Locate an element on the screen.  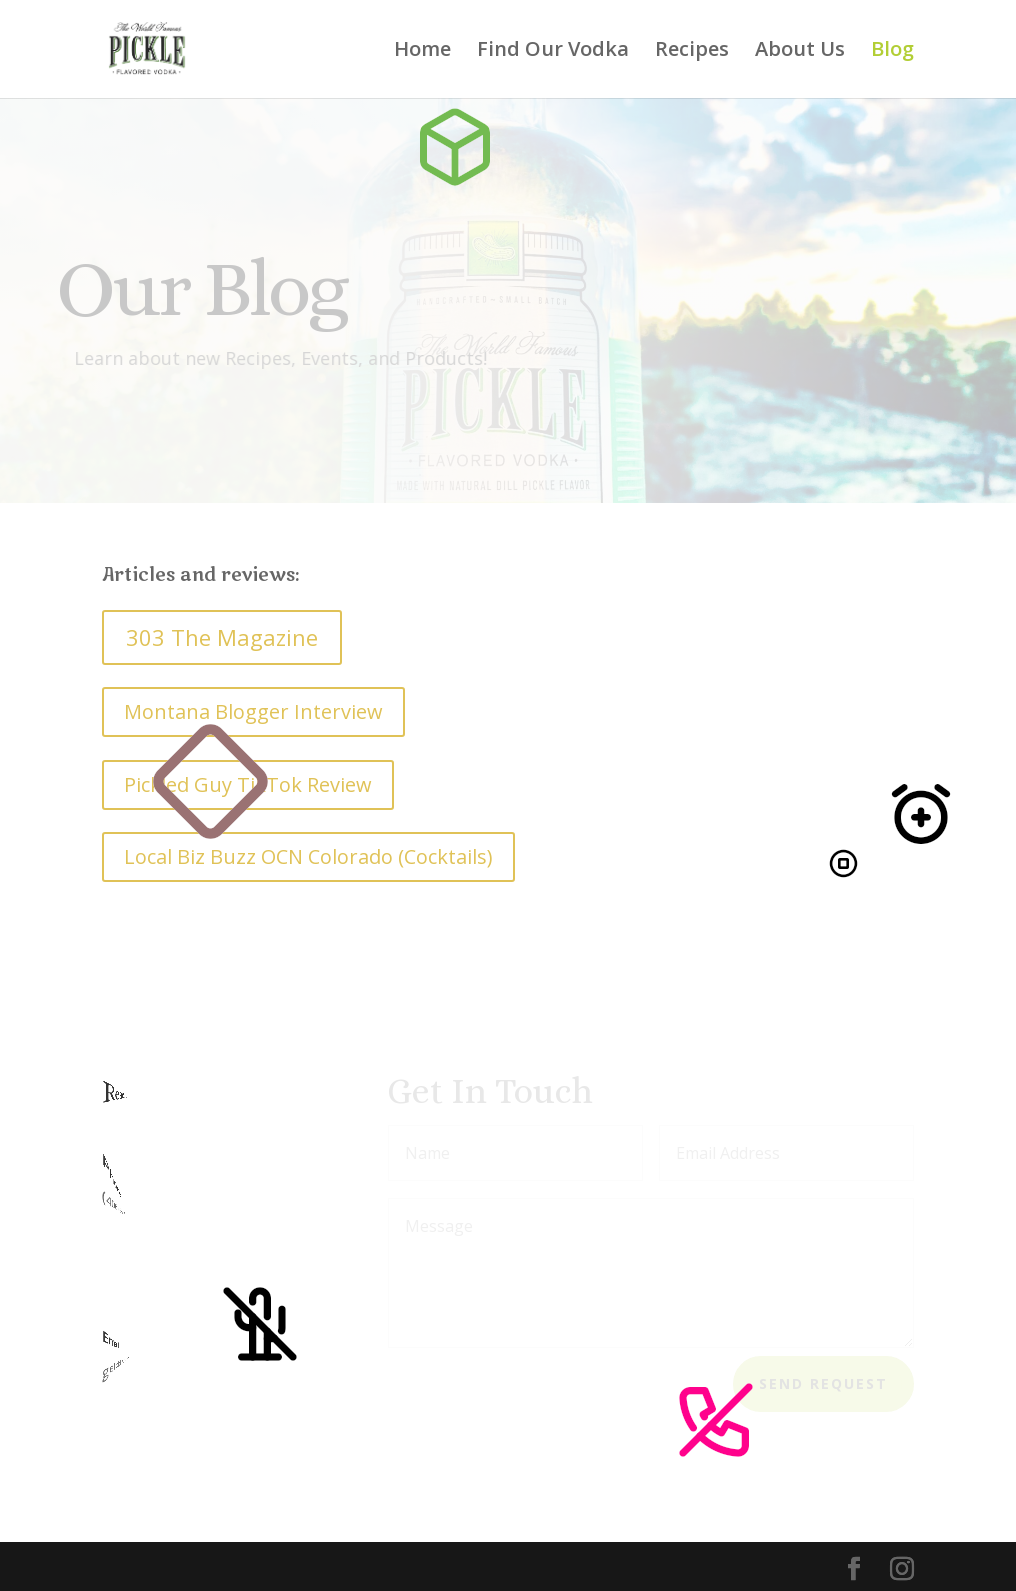
disable desert or arid climate mode is located at coordinates (260, 1324).